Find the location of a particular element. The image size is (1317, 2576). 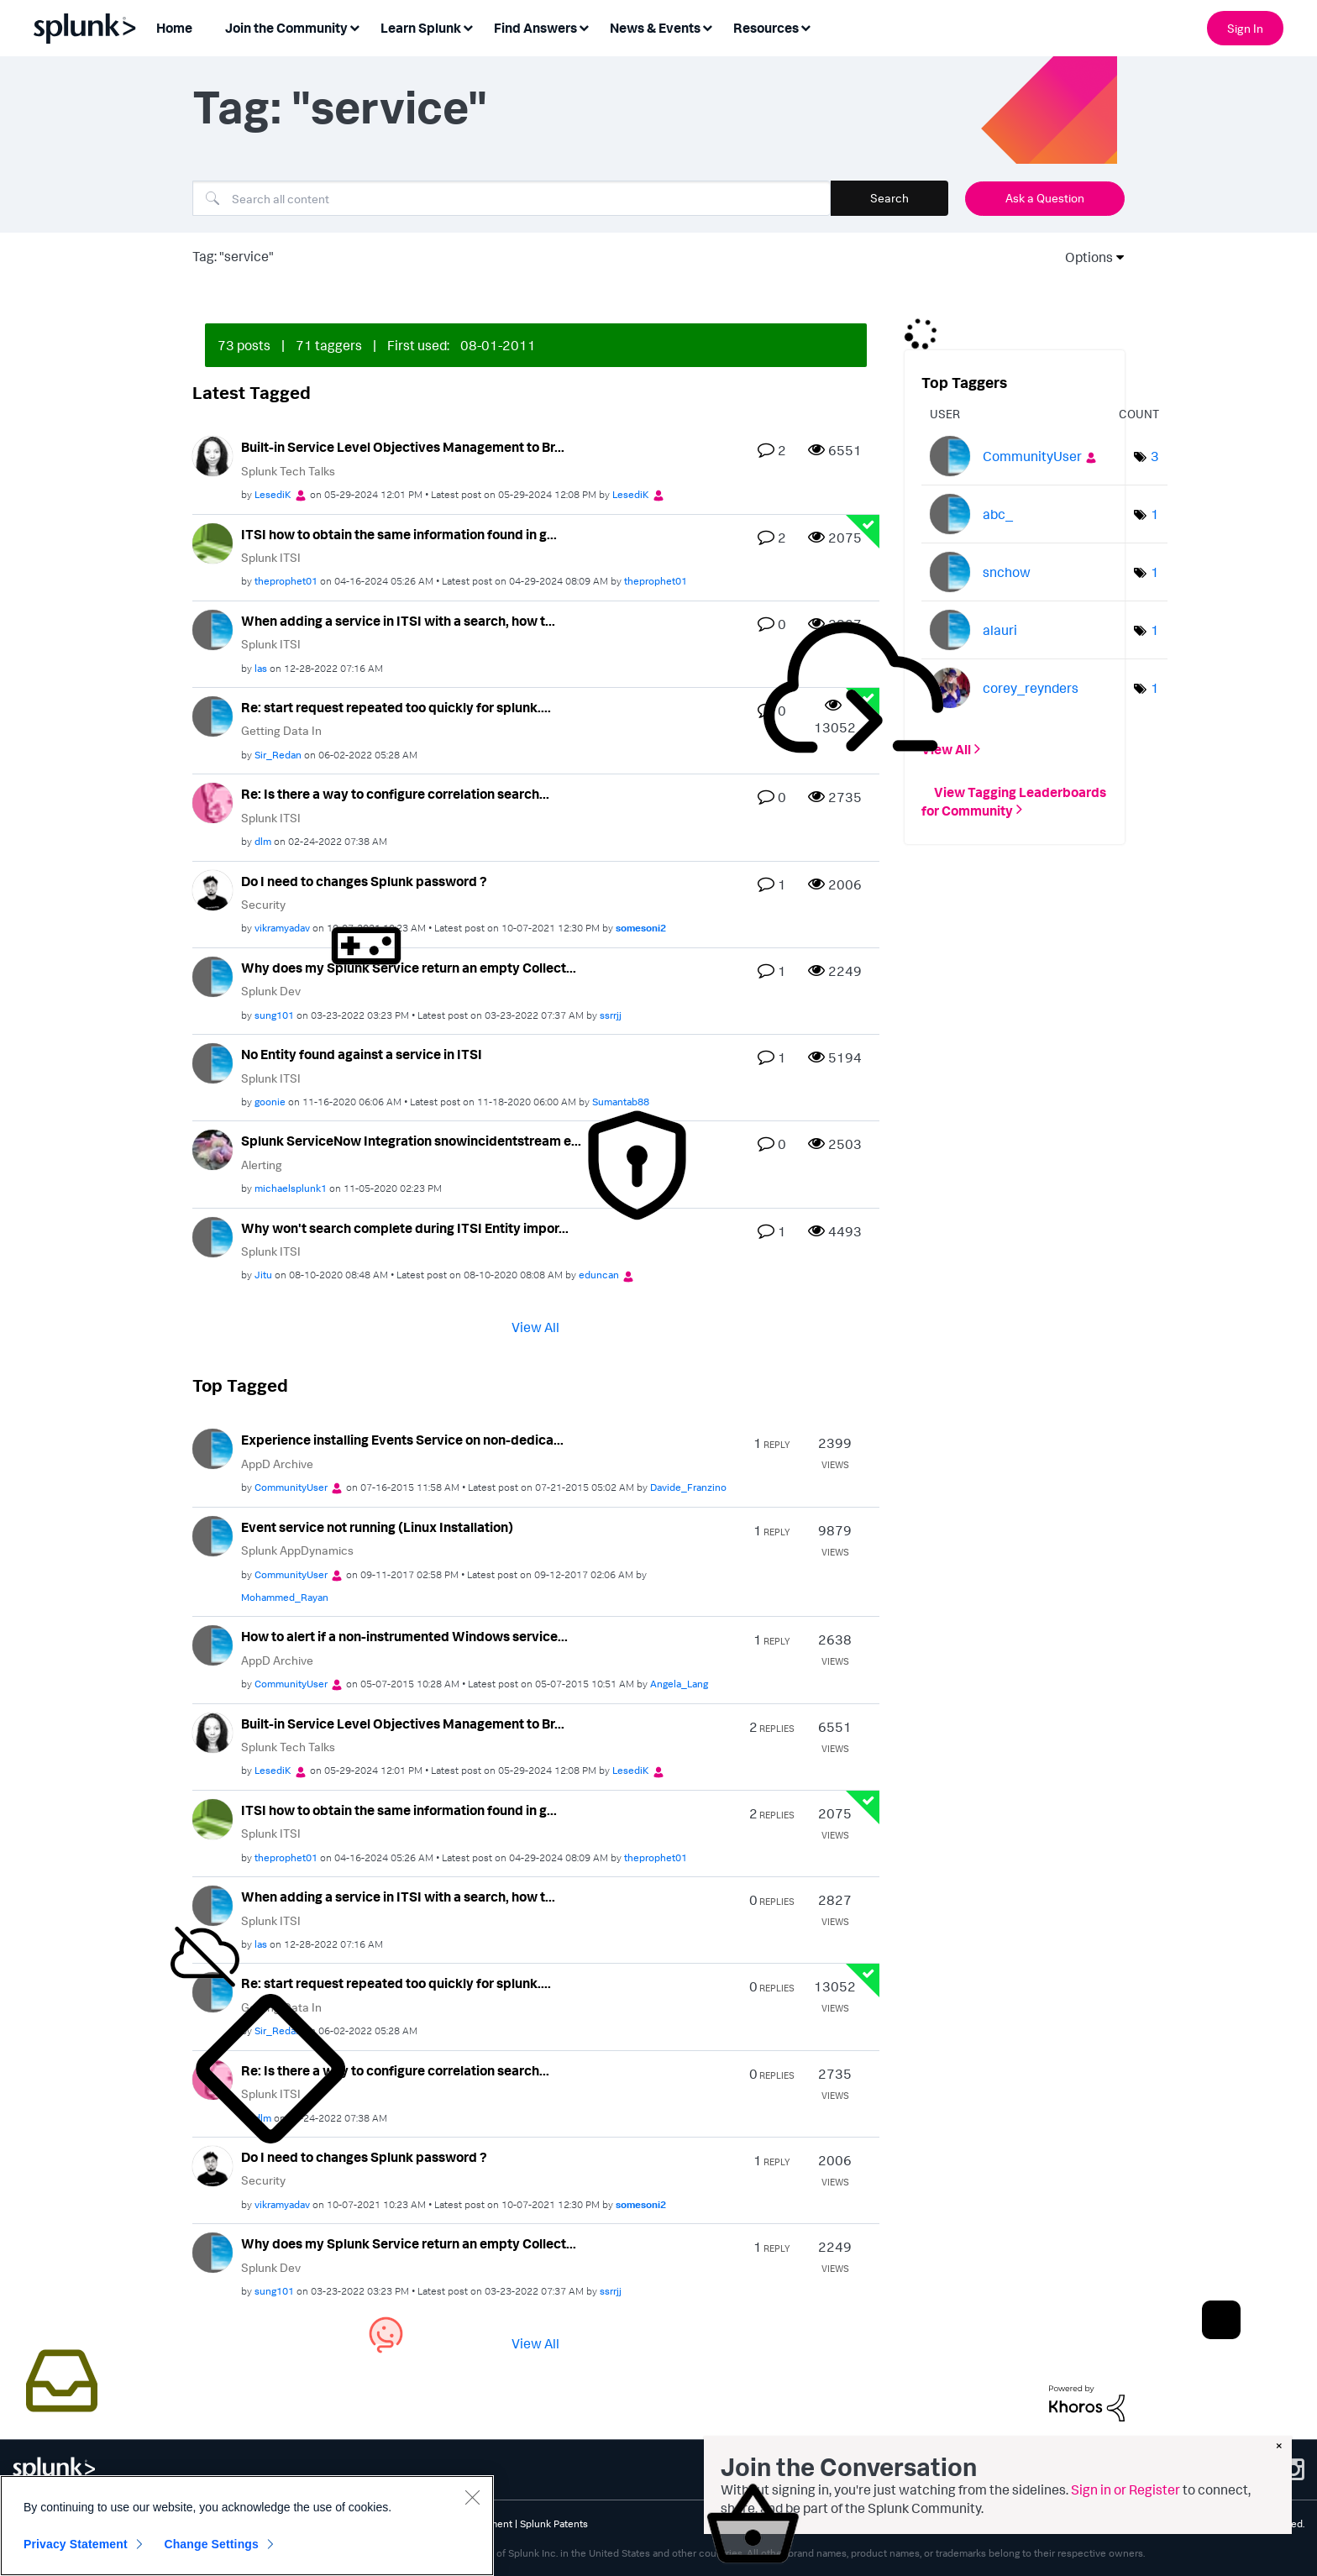

react with a melting or overwhelmed emoji is located at coordinates (386, 2333).